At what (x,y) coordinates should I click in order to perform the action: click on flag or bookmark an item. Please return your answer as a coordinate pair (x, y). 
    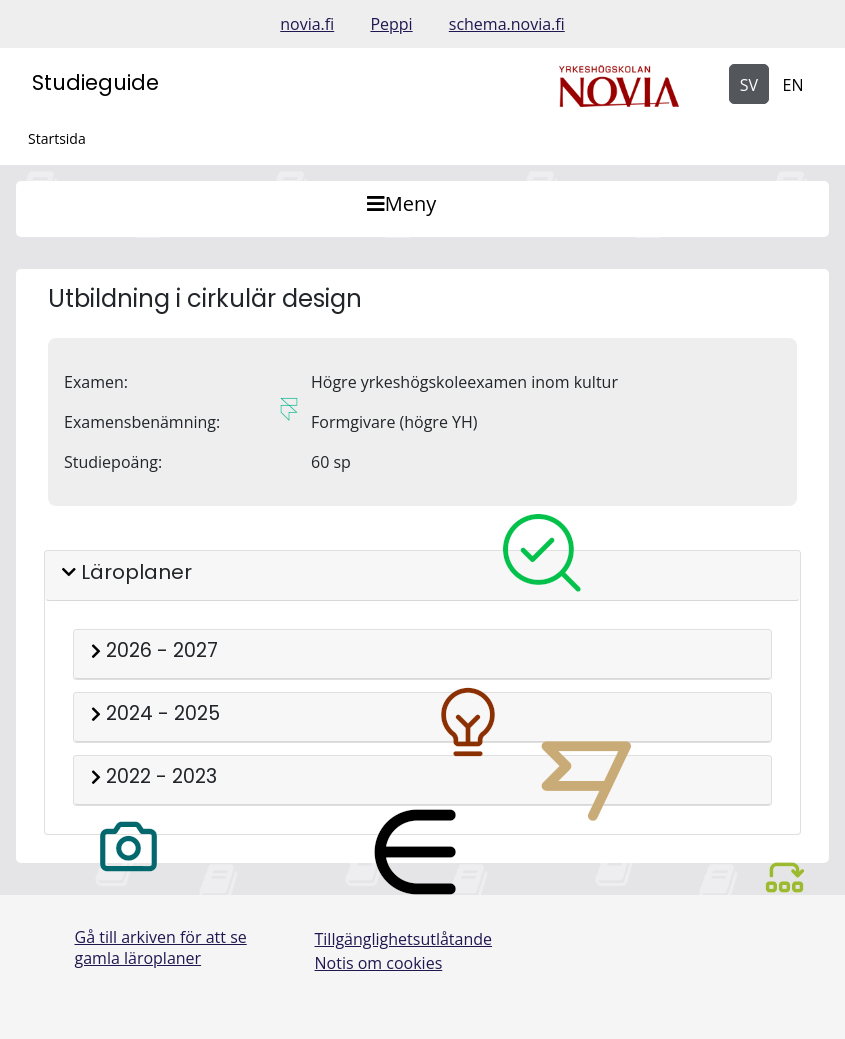
    Looking at the image, I should click on (583, 776).